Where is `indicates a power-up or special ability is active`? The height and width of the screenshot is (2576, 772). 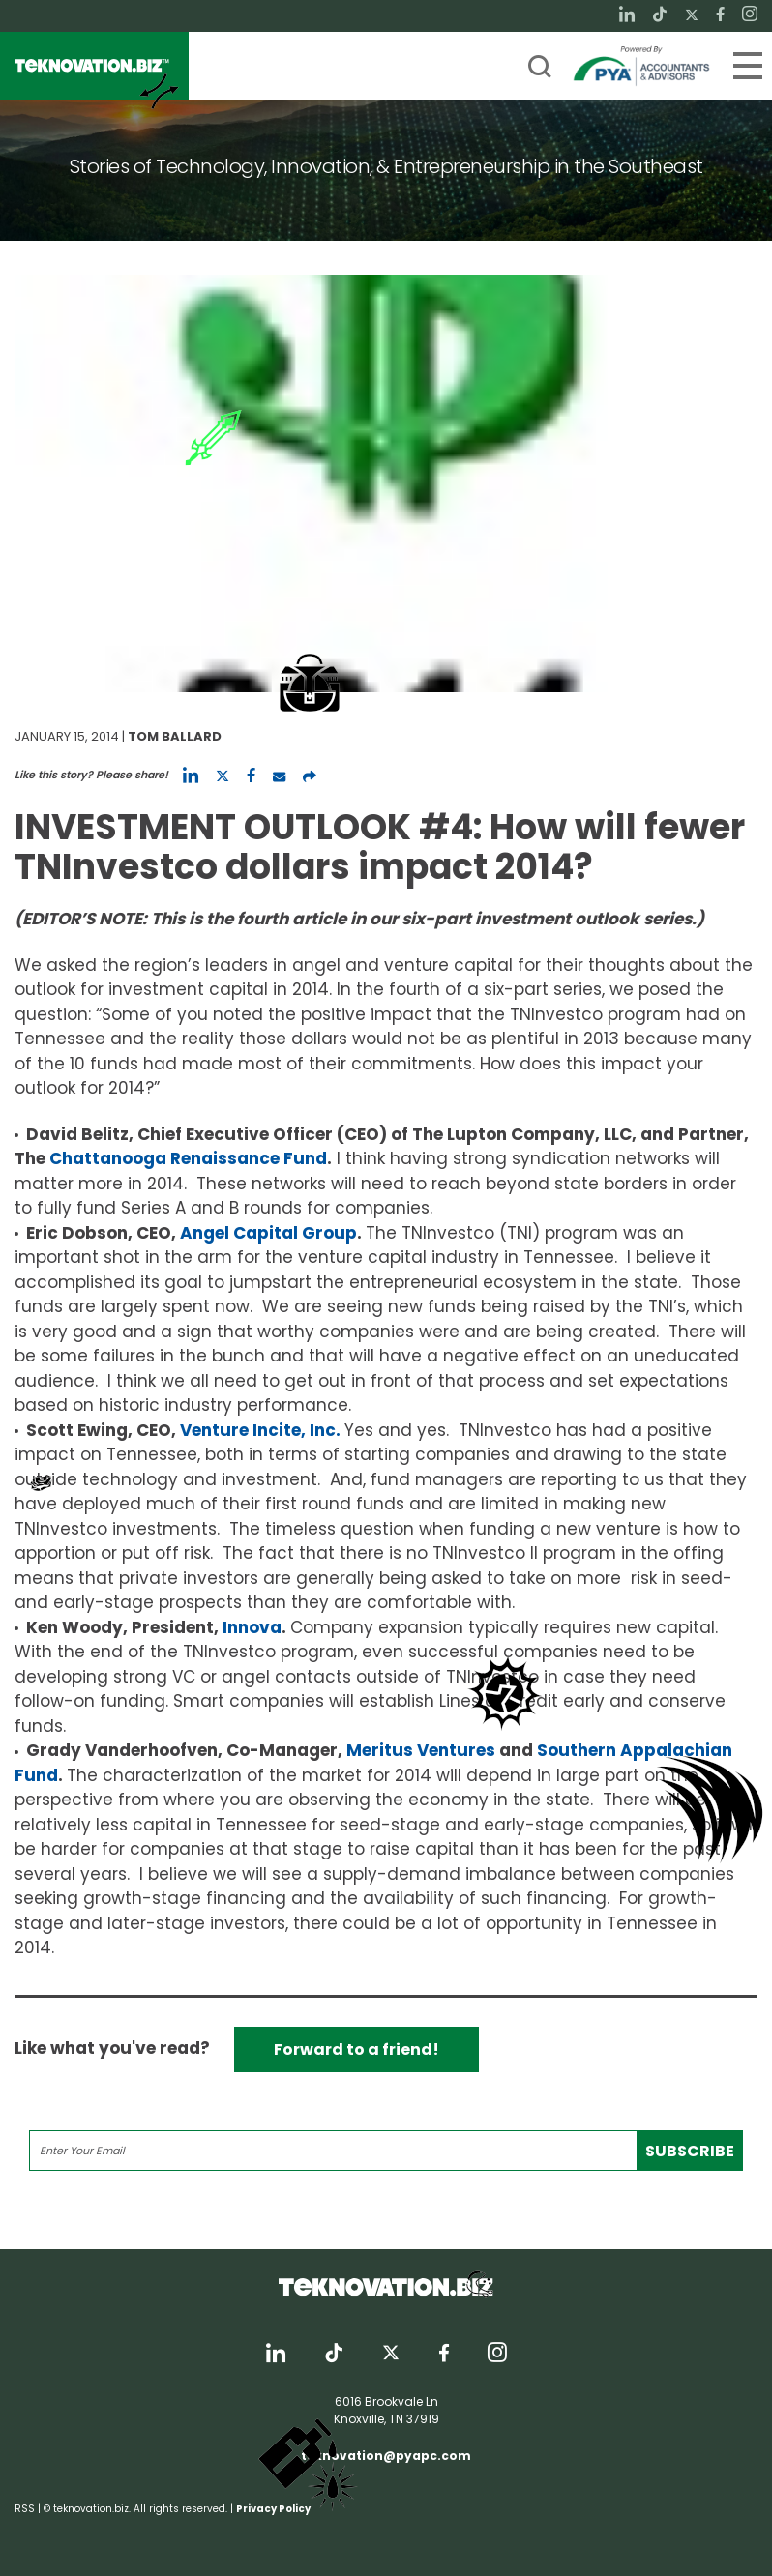 indicates a power-up or special ability is active is located at coordinates (505, 1692).